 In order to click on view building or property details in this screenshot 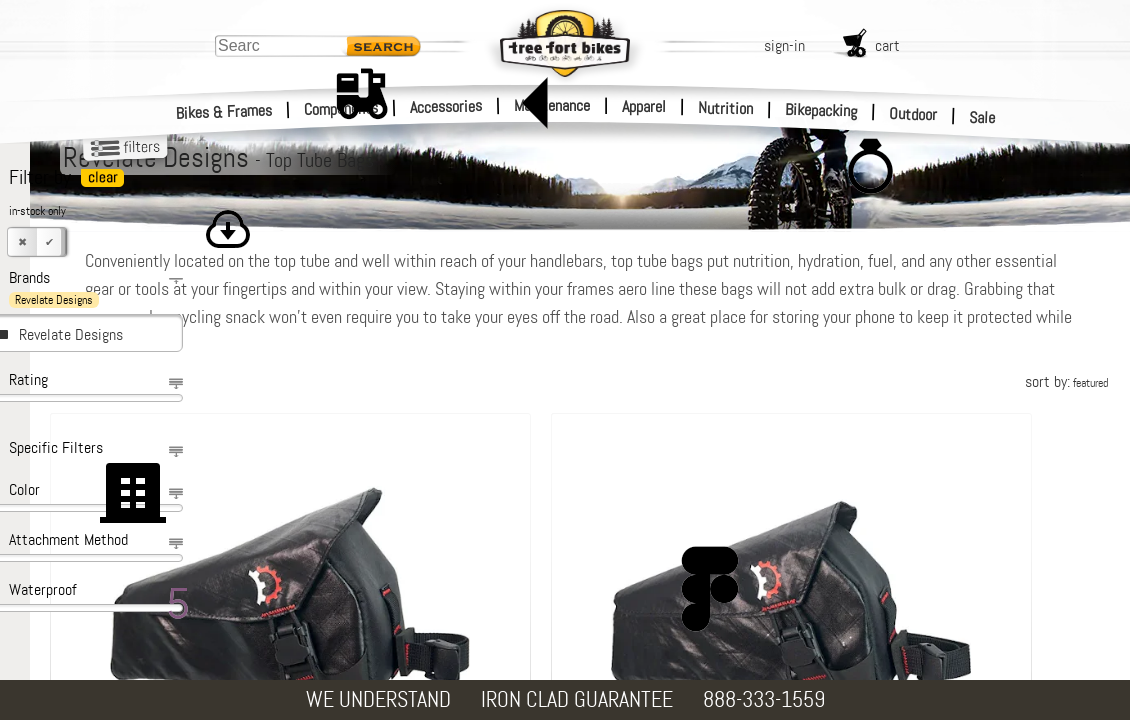, I will do `click(133, 493)`.